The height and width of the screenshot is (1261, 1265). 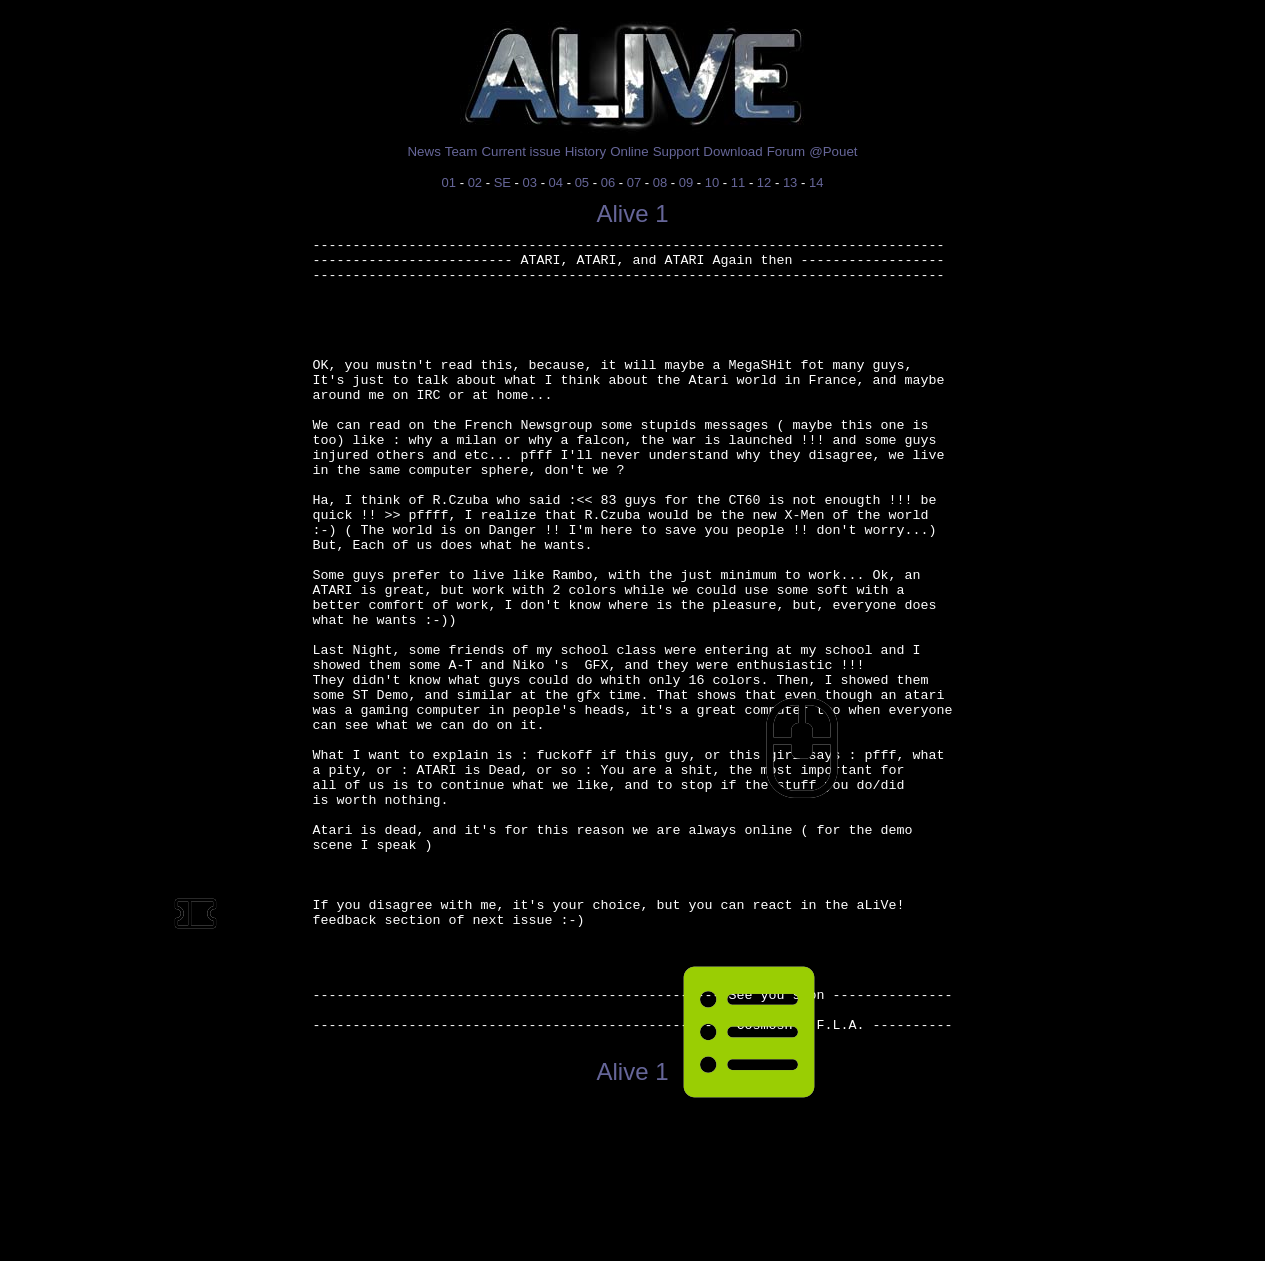 I want to click on middle mouse button click action, so click(x=802, y=748).